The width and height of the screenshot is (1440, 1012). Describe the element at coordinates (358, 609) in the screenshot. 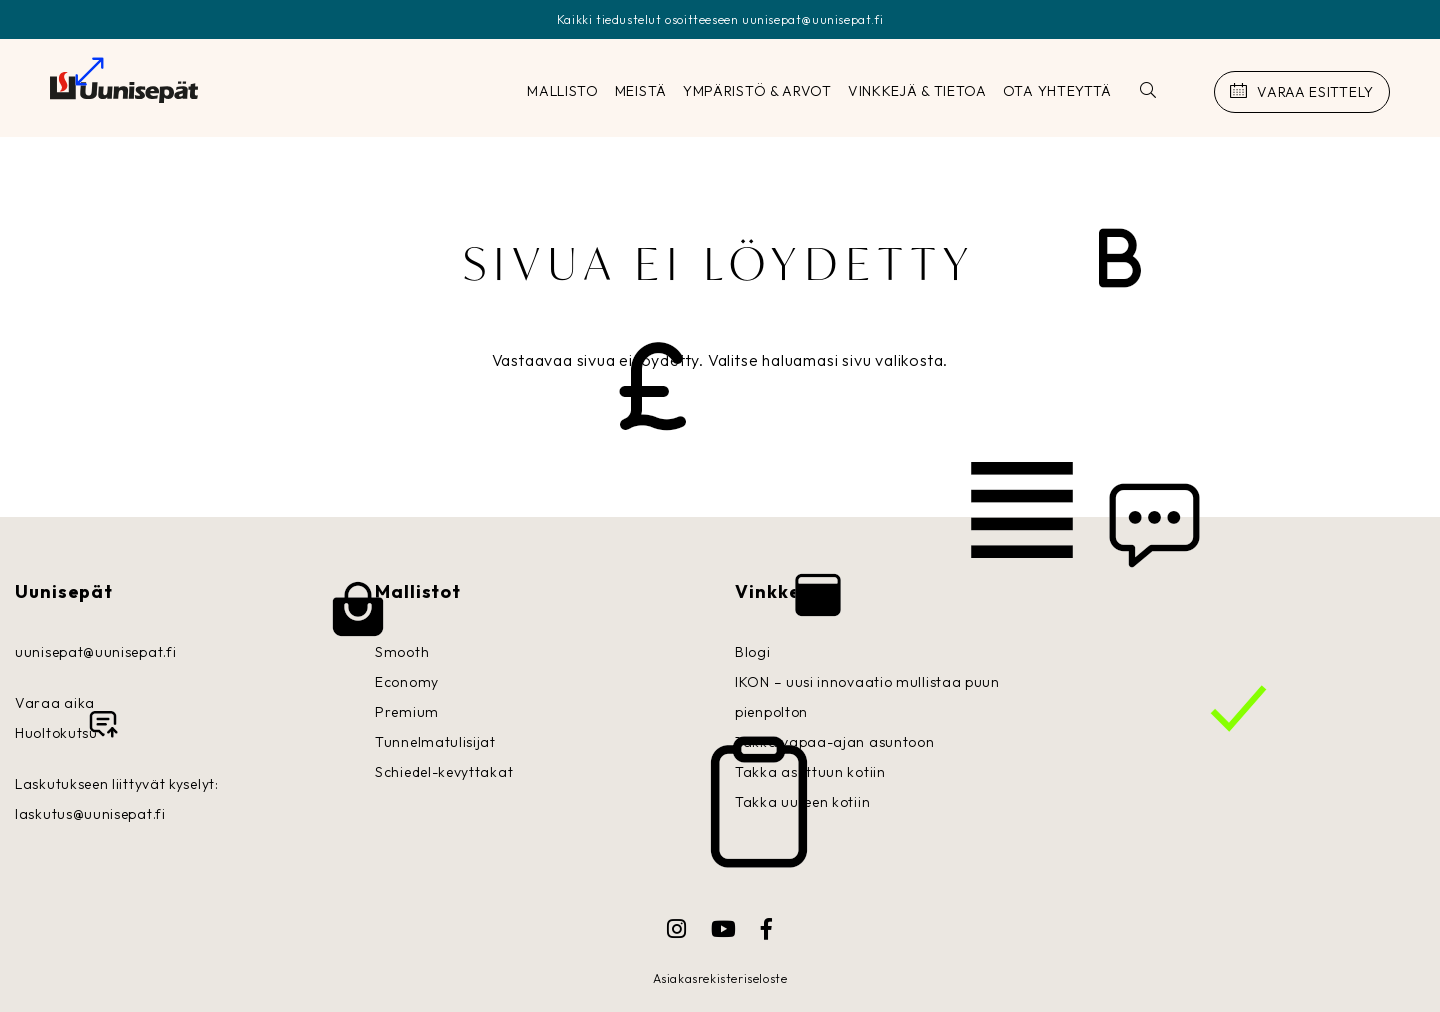

I see `view your shopping bag` at that location.